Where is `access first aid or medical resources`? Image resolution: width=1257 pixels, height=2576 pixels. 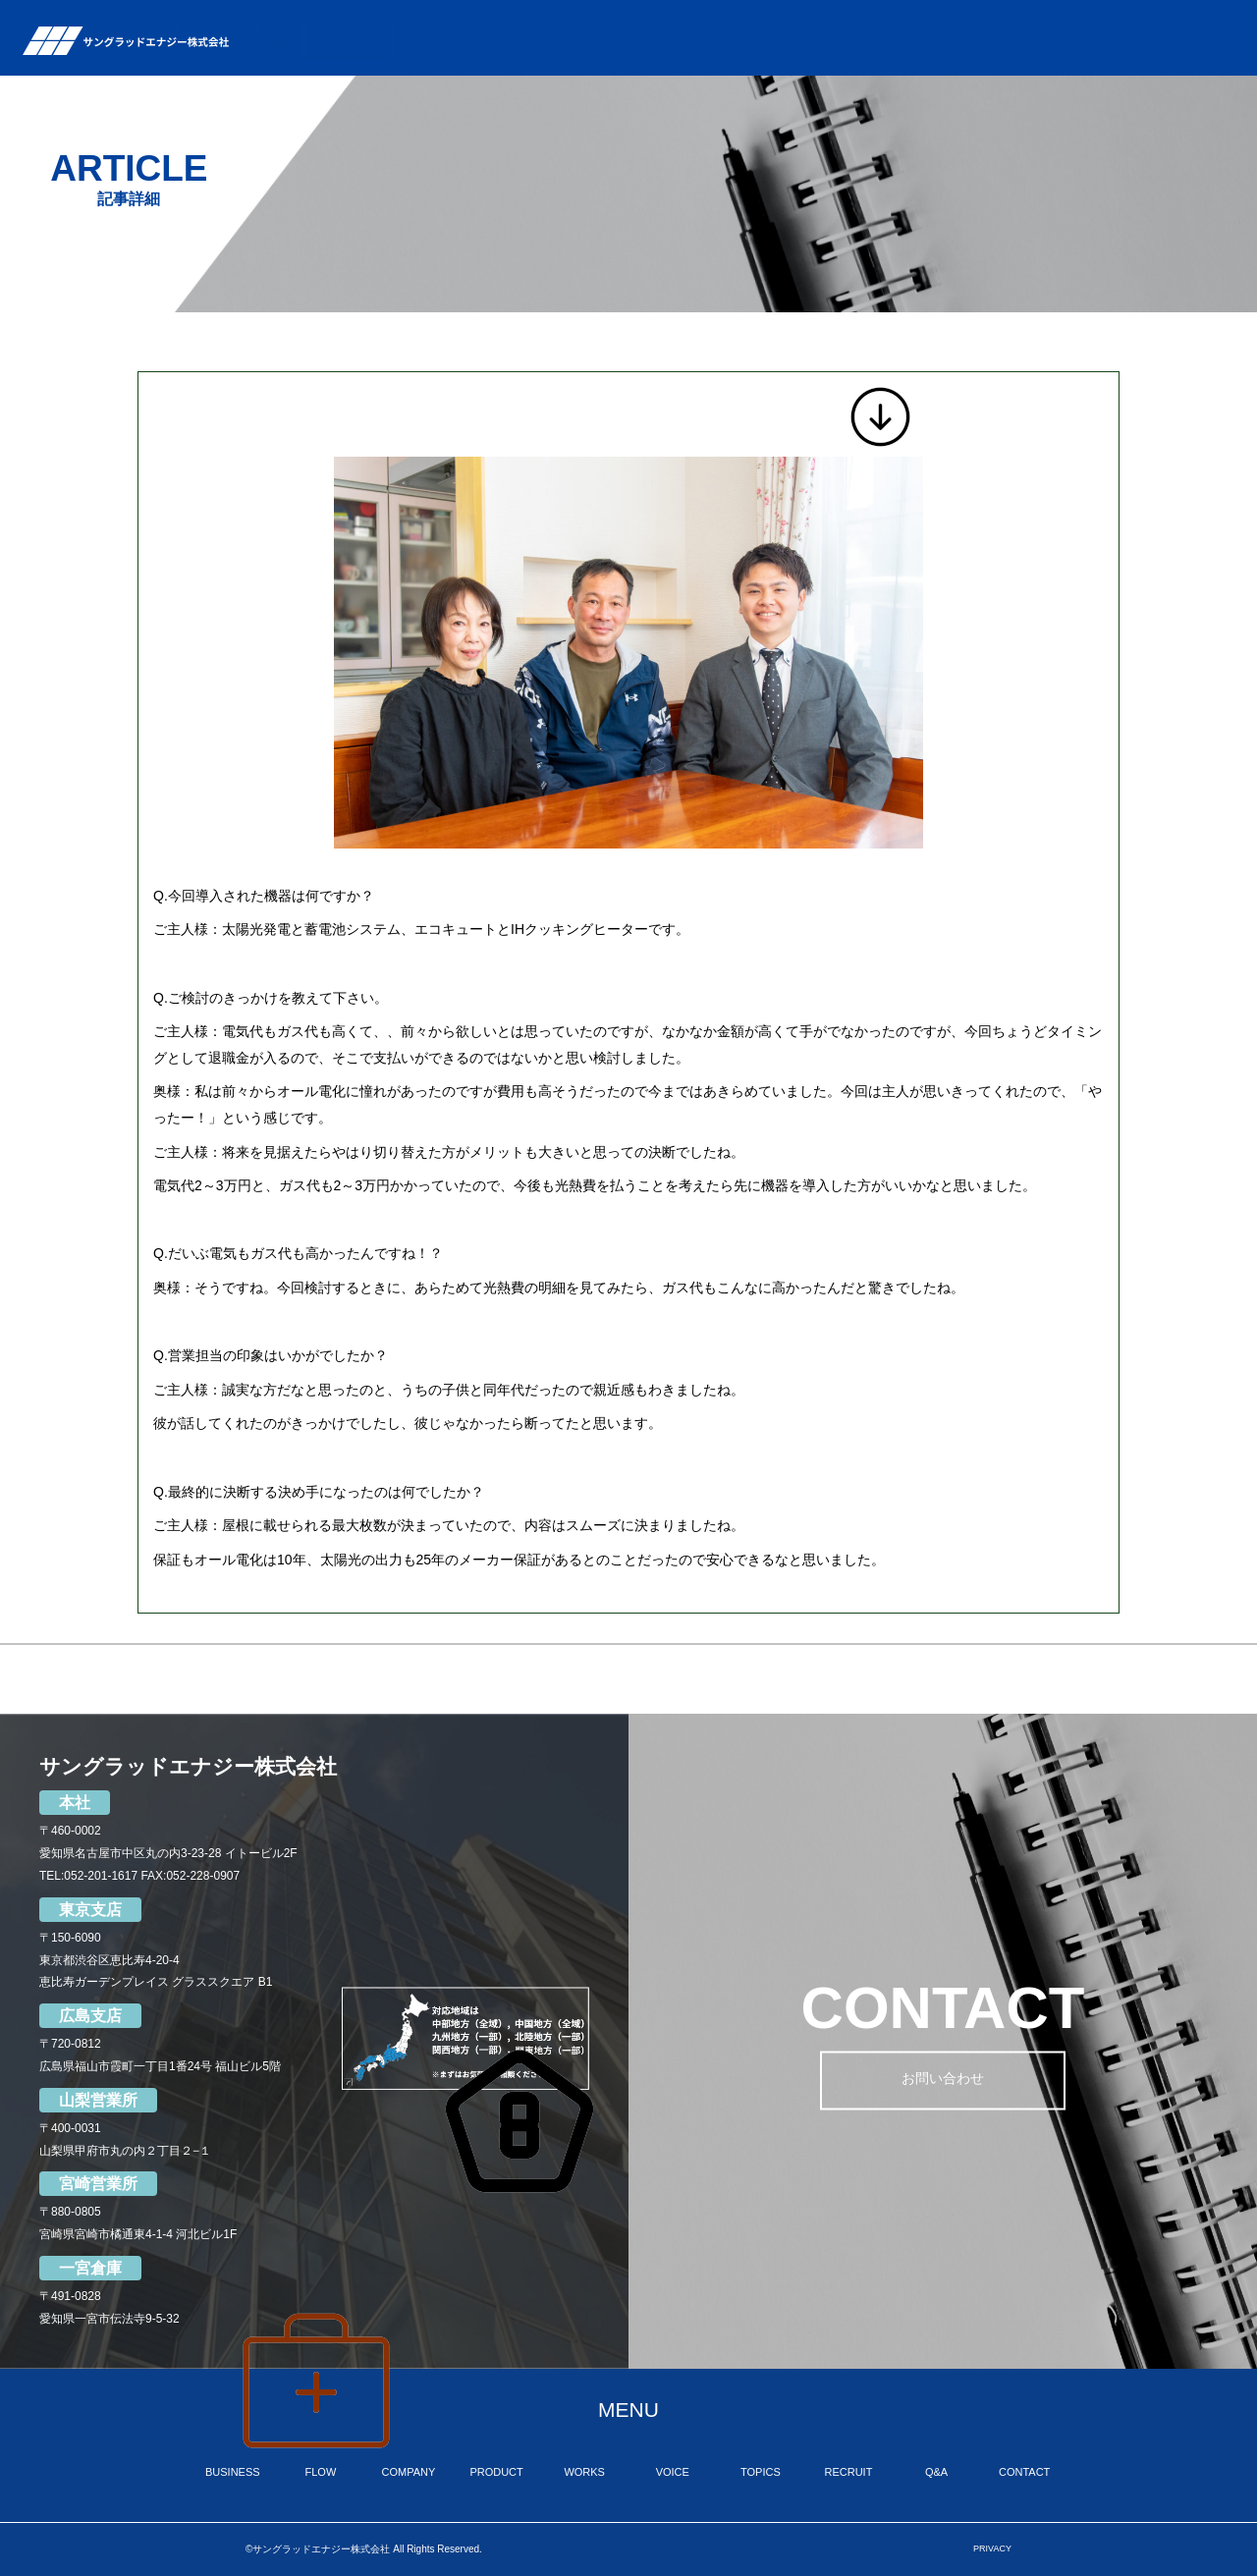 access first aid or medical resources is located at coordinates (316, 2386).